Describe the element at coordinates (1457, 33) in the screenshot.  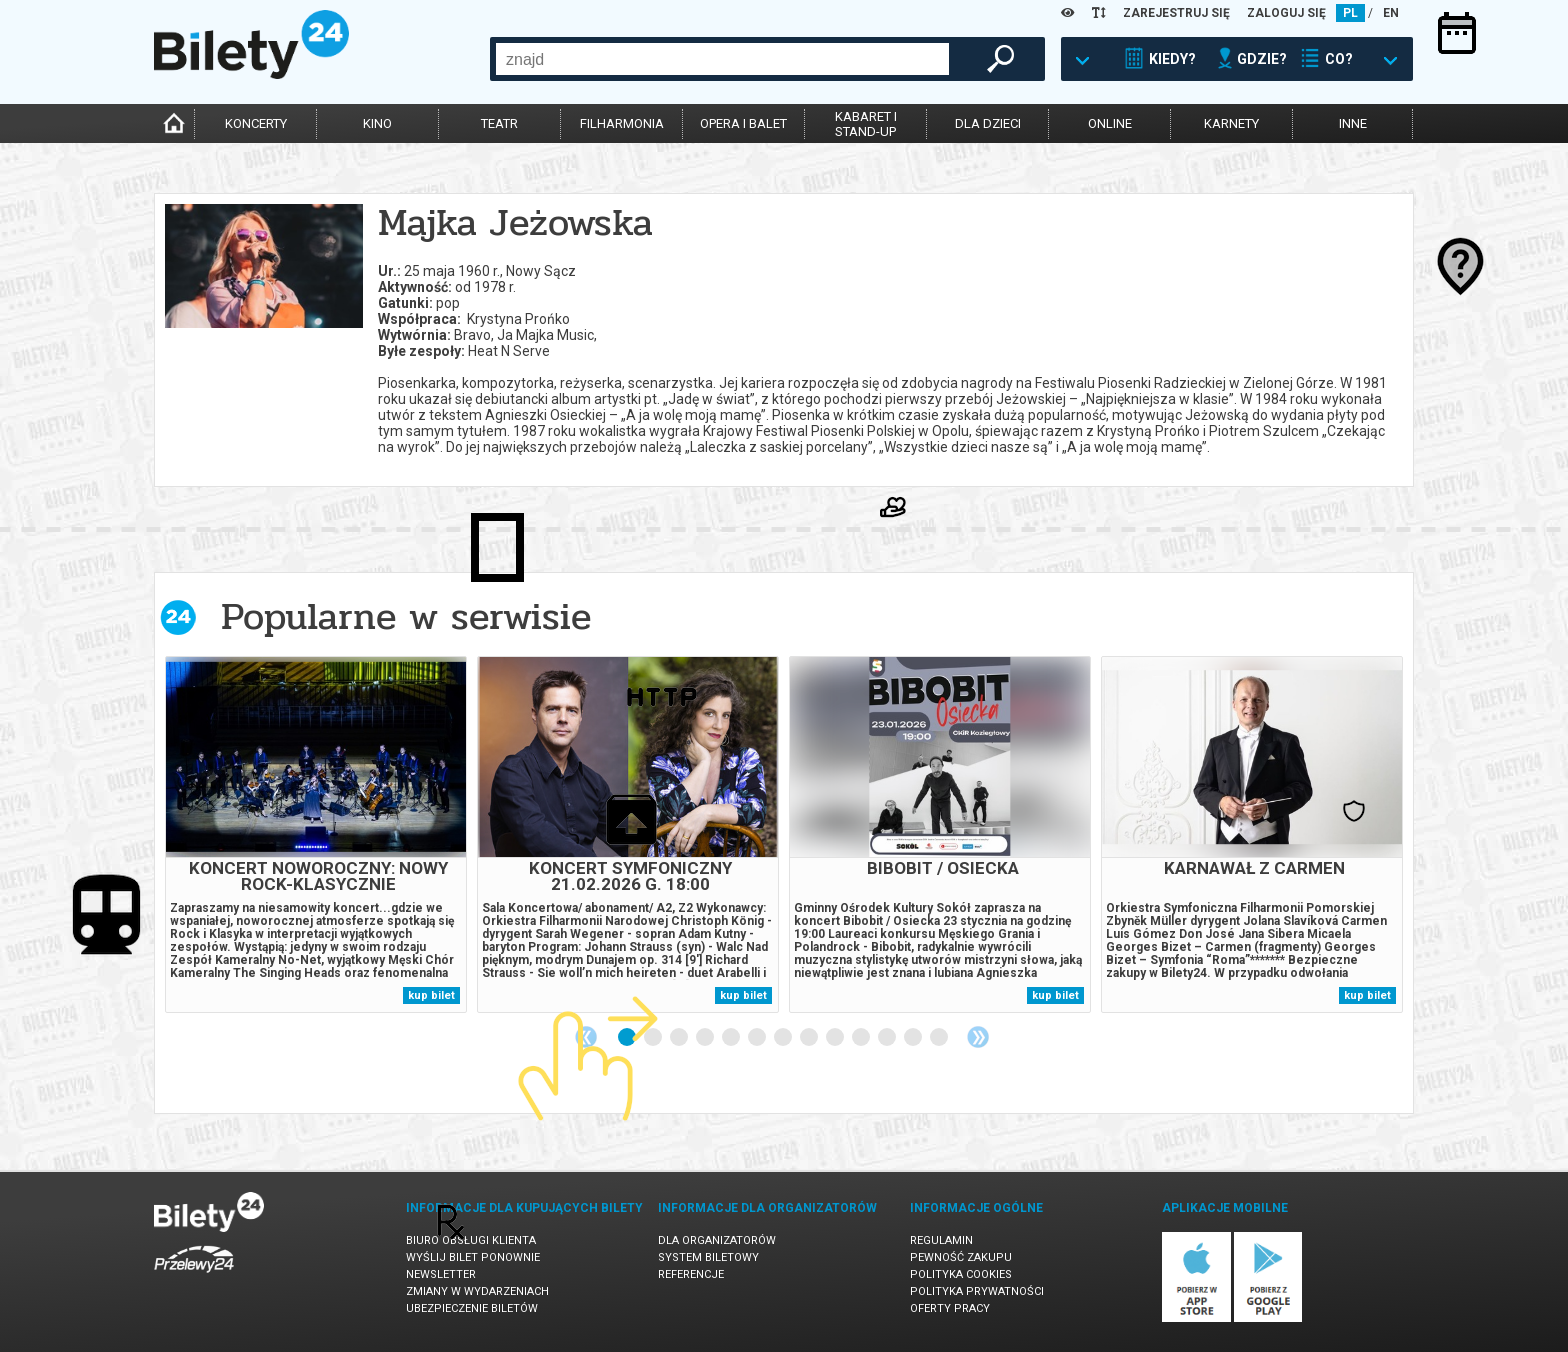
I see `select a date range` at that location.